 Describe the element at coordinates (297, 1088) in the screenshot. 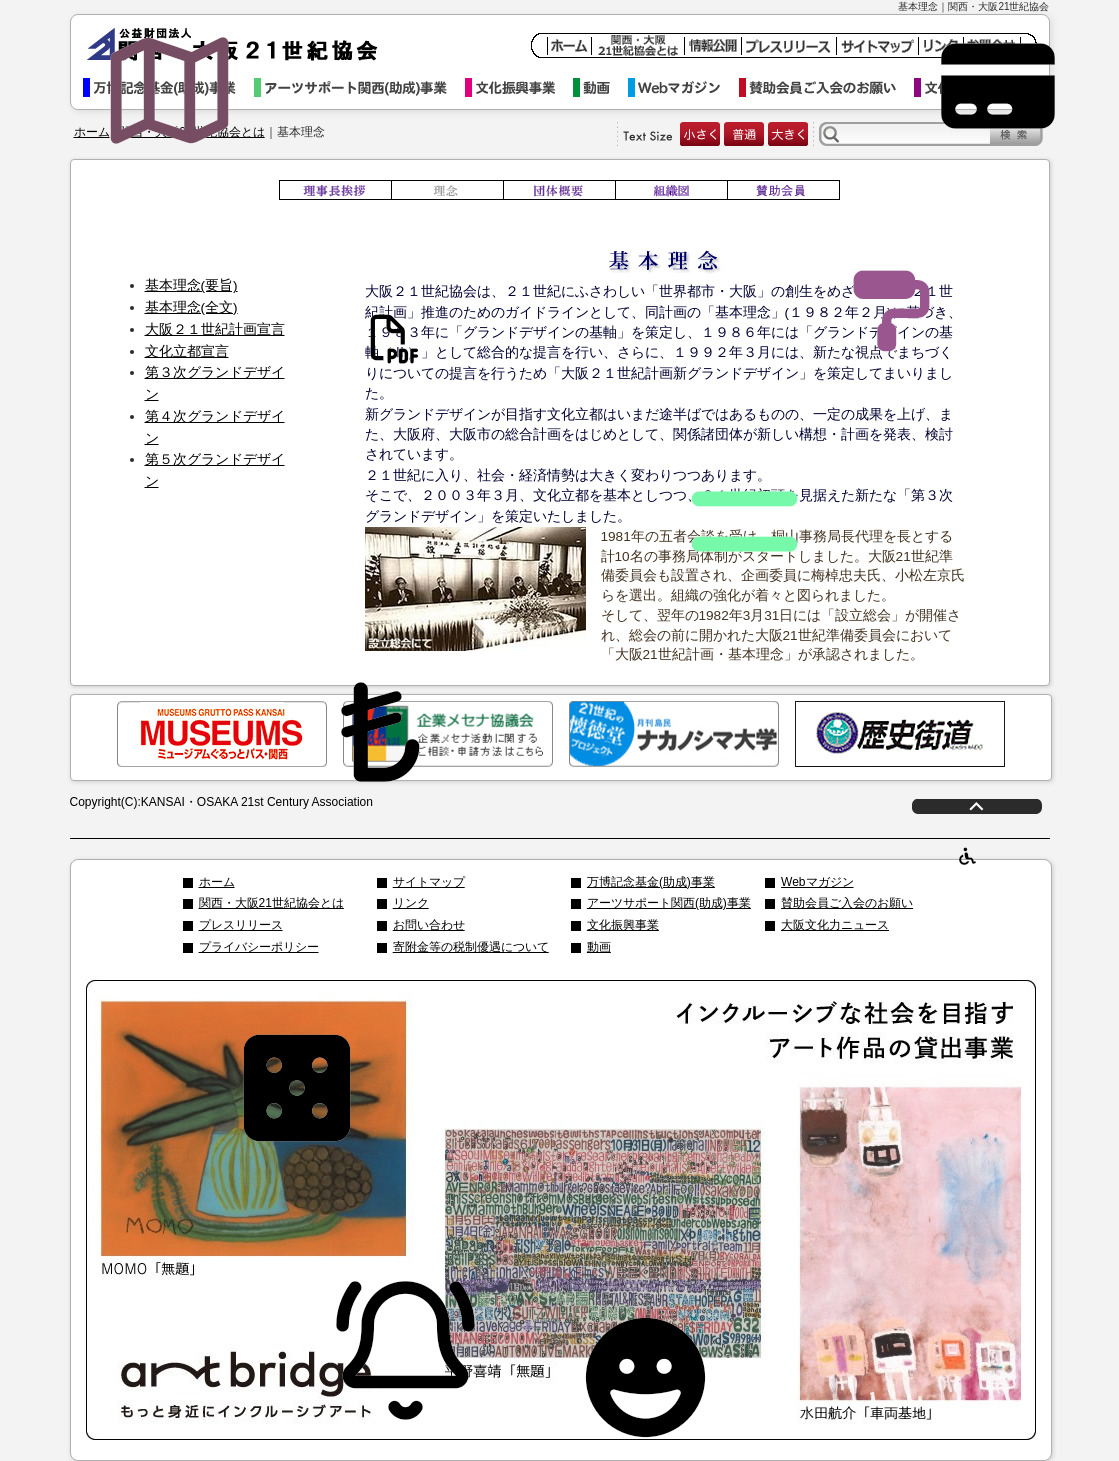

I see `indicates a random or chance-based action` at that location.